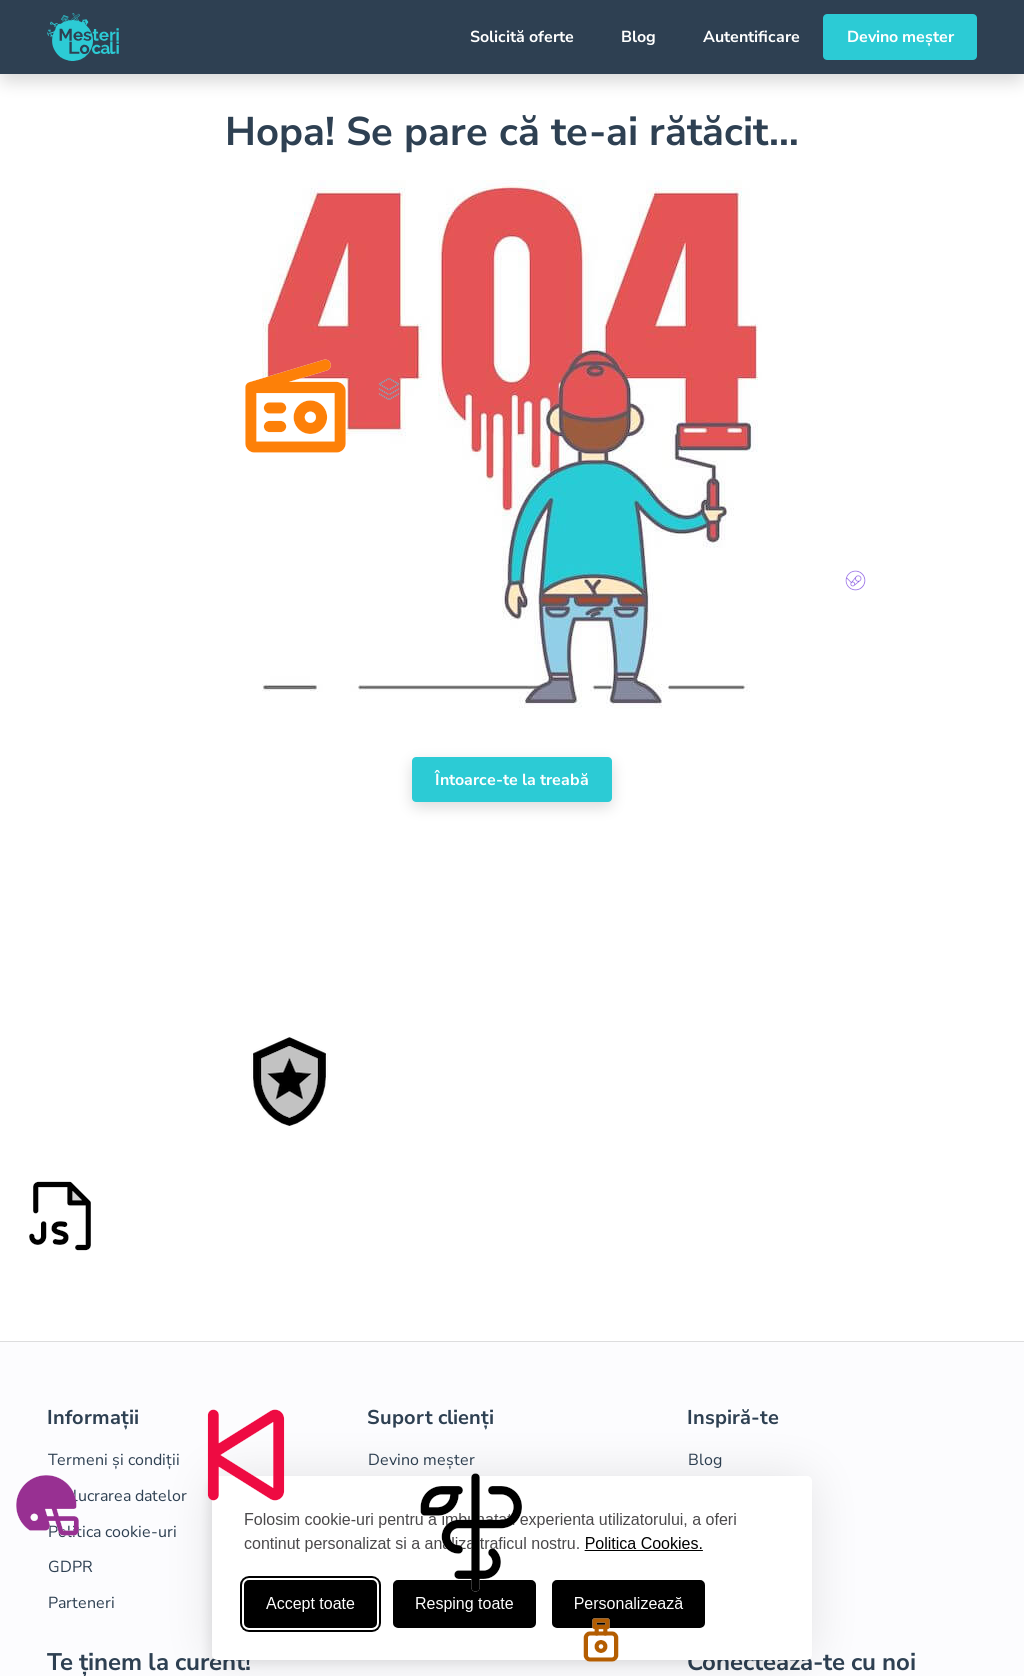 The height and width of the screenshot is (1676, 1024). I want to click on access health or medical services, so click(475, 1532).